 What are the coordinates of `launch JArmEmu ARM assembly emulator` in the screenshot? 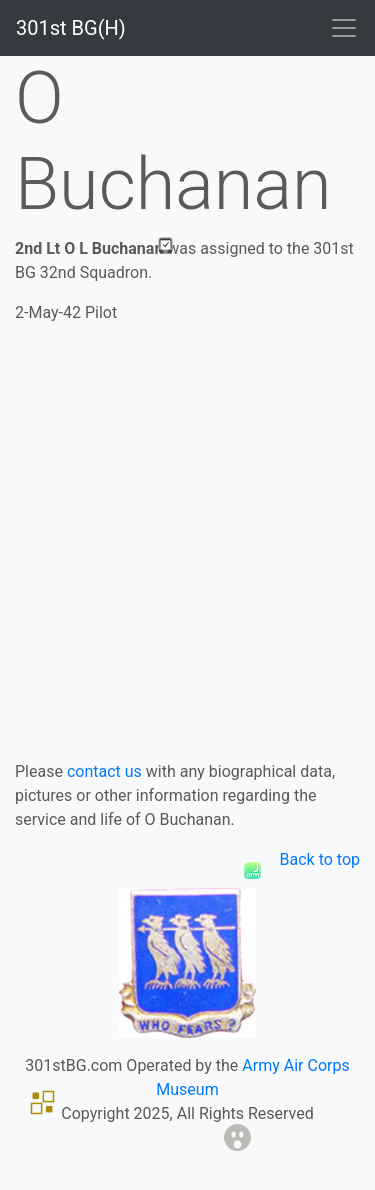 It's located at (252, 870).